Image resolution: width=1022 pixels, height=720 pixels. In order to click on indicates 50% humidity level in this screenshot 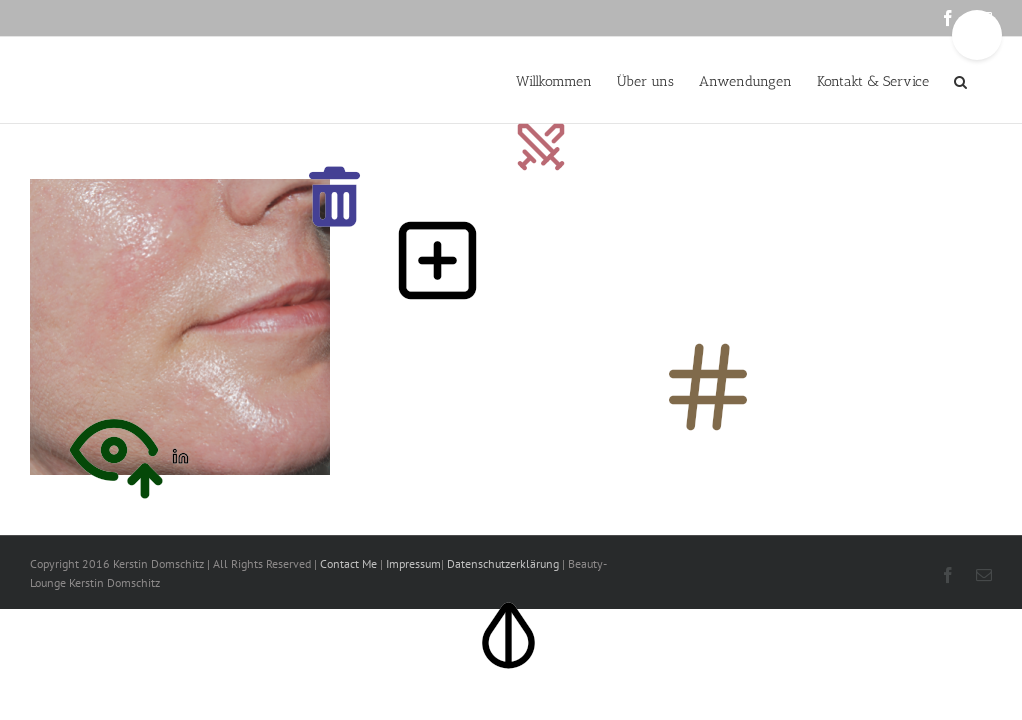, I will do `click(508, 635)`.